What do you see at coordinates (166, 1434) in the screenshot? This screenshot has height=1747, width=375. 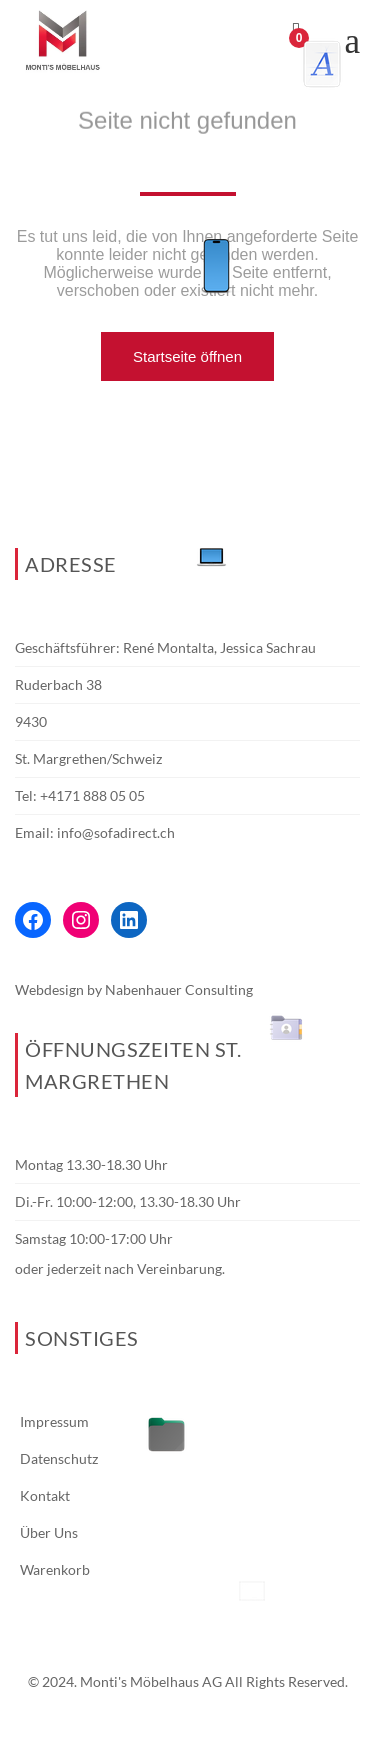 I see `open folder to view contents` at bounding box center [166, 1434].